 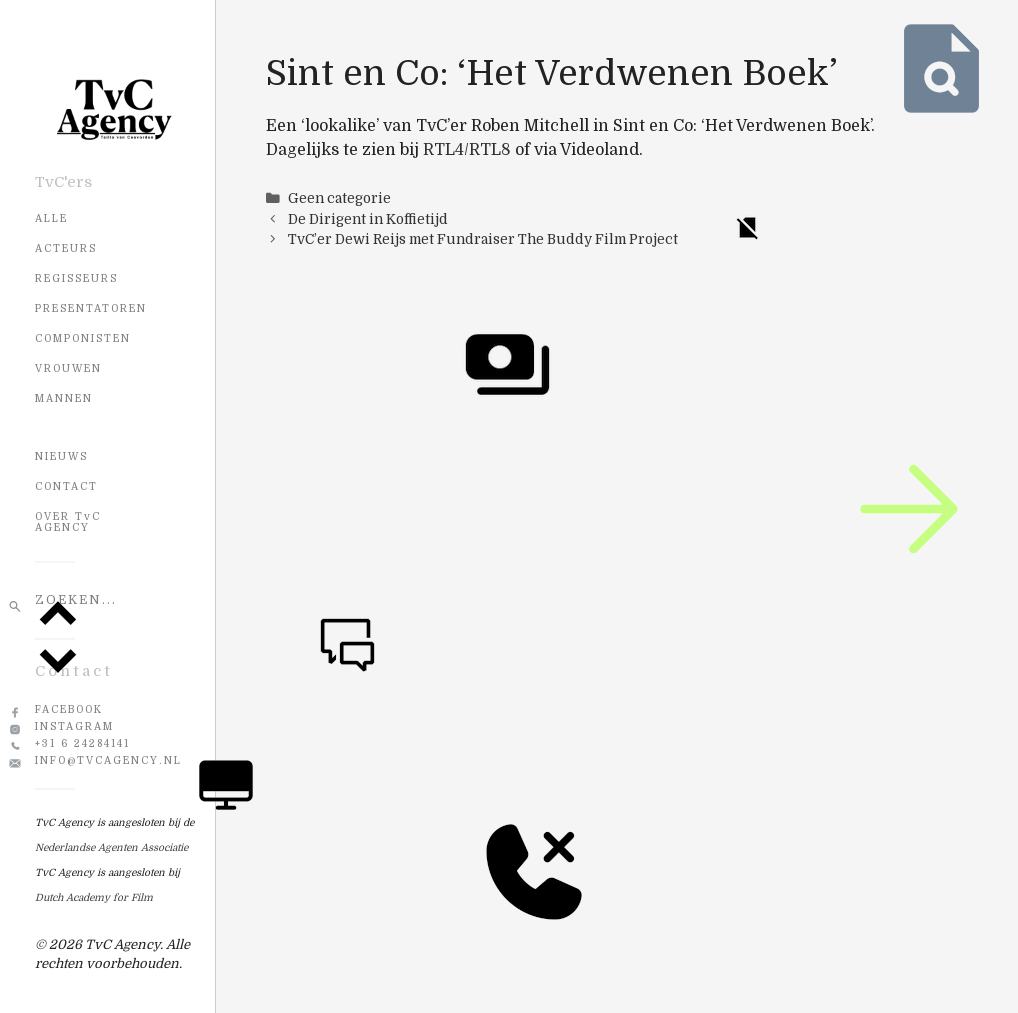 I want to click on open discussion thread or comments, so click(x=347, y=645).